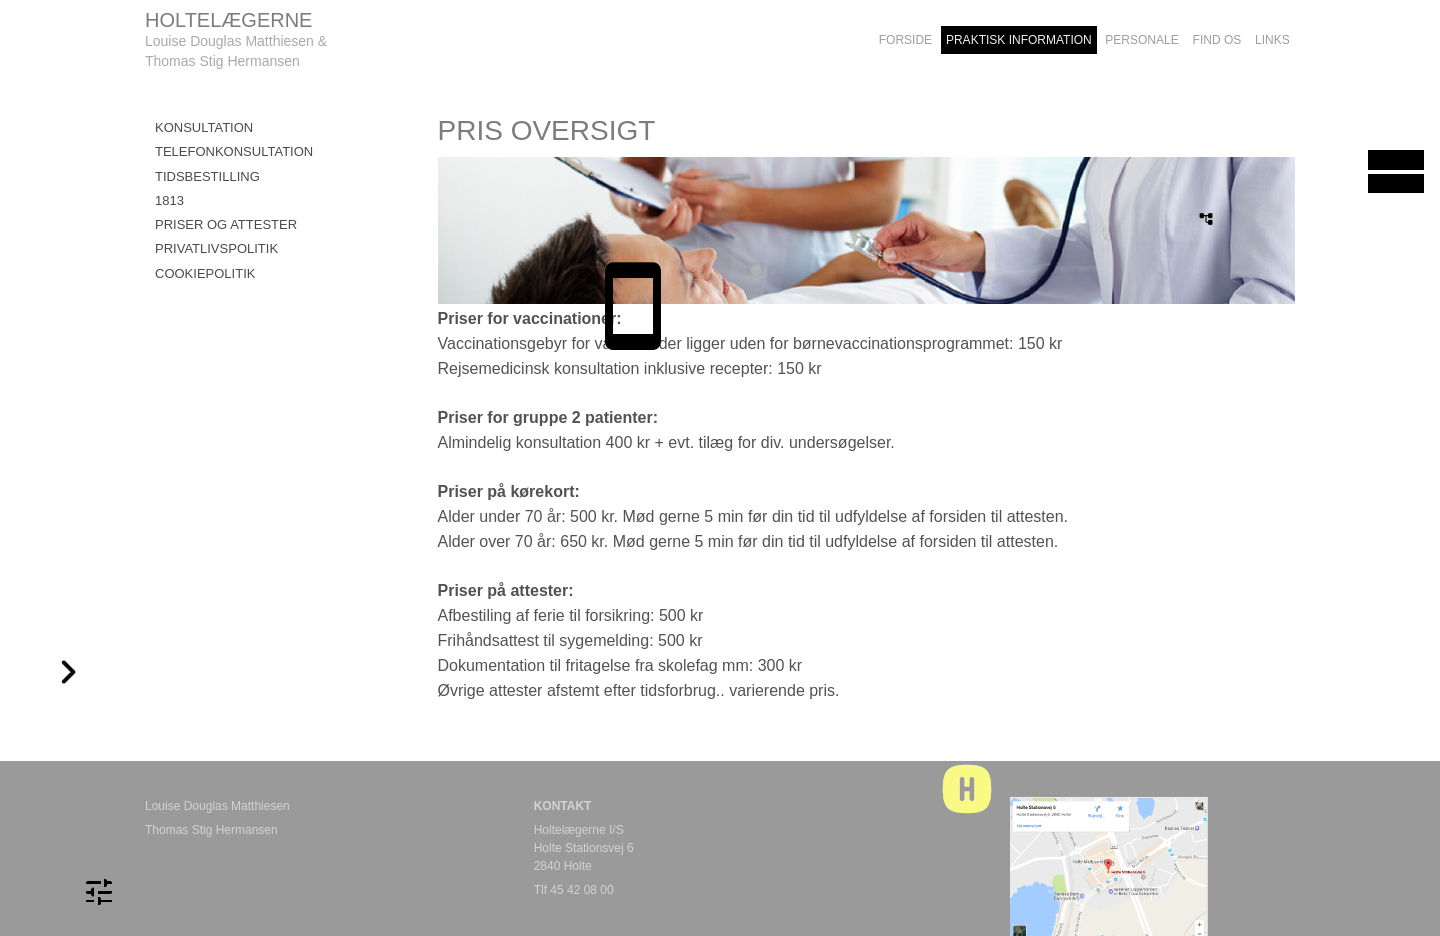 This screenshot has height=936, width=1440. What do you see at coordinates (1206, 219) in the screenshot?
I see `view project hierarchy or structure` at bounding box center [1206, 219].